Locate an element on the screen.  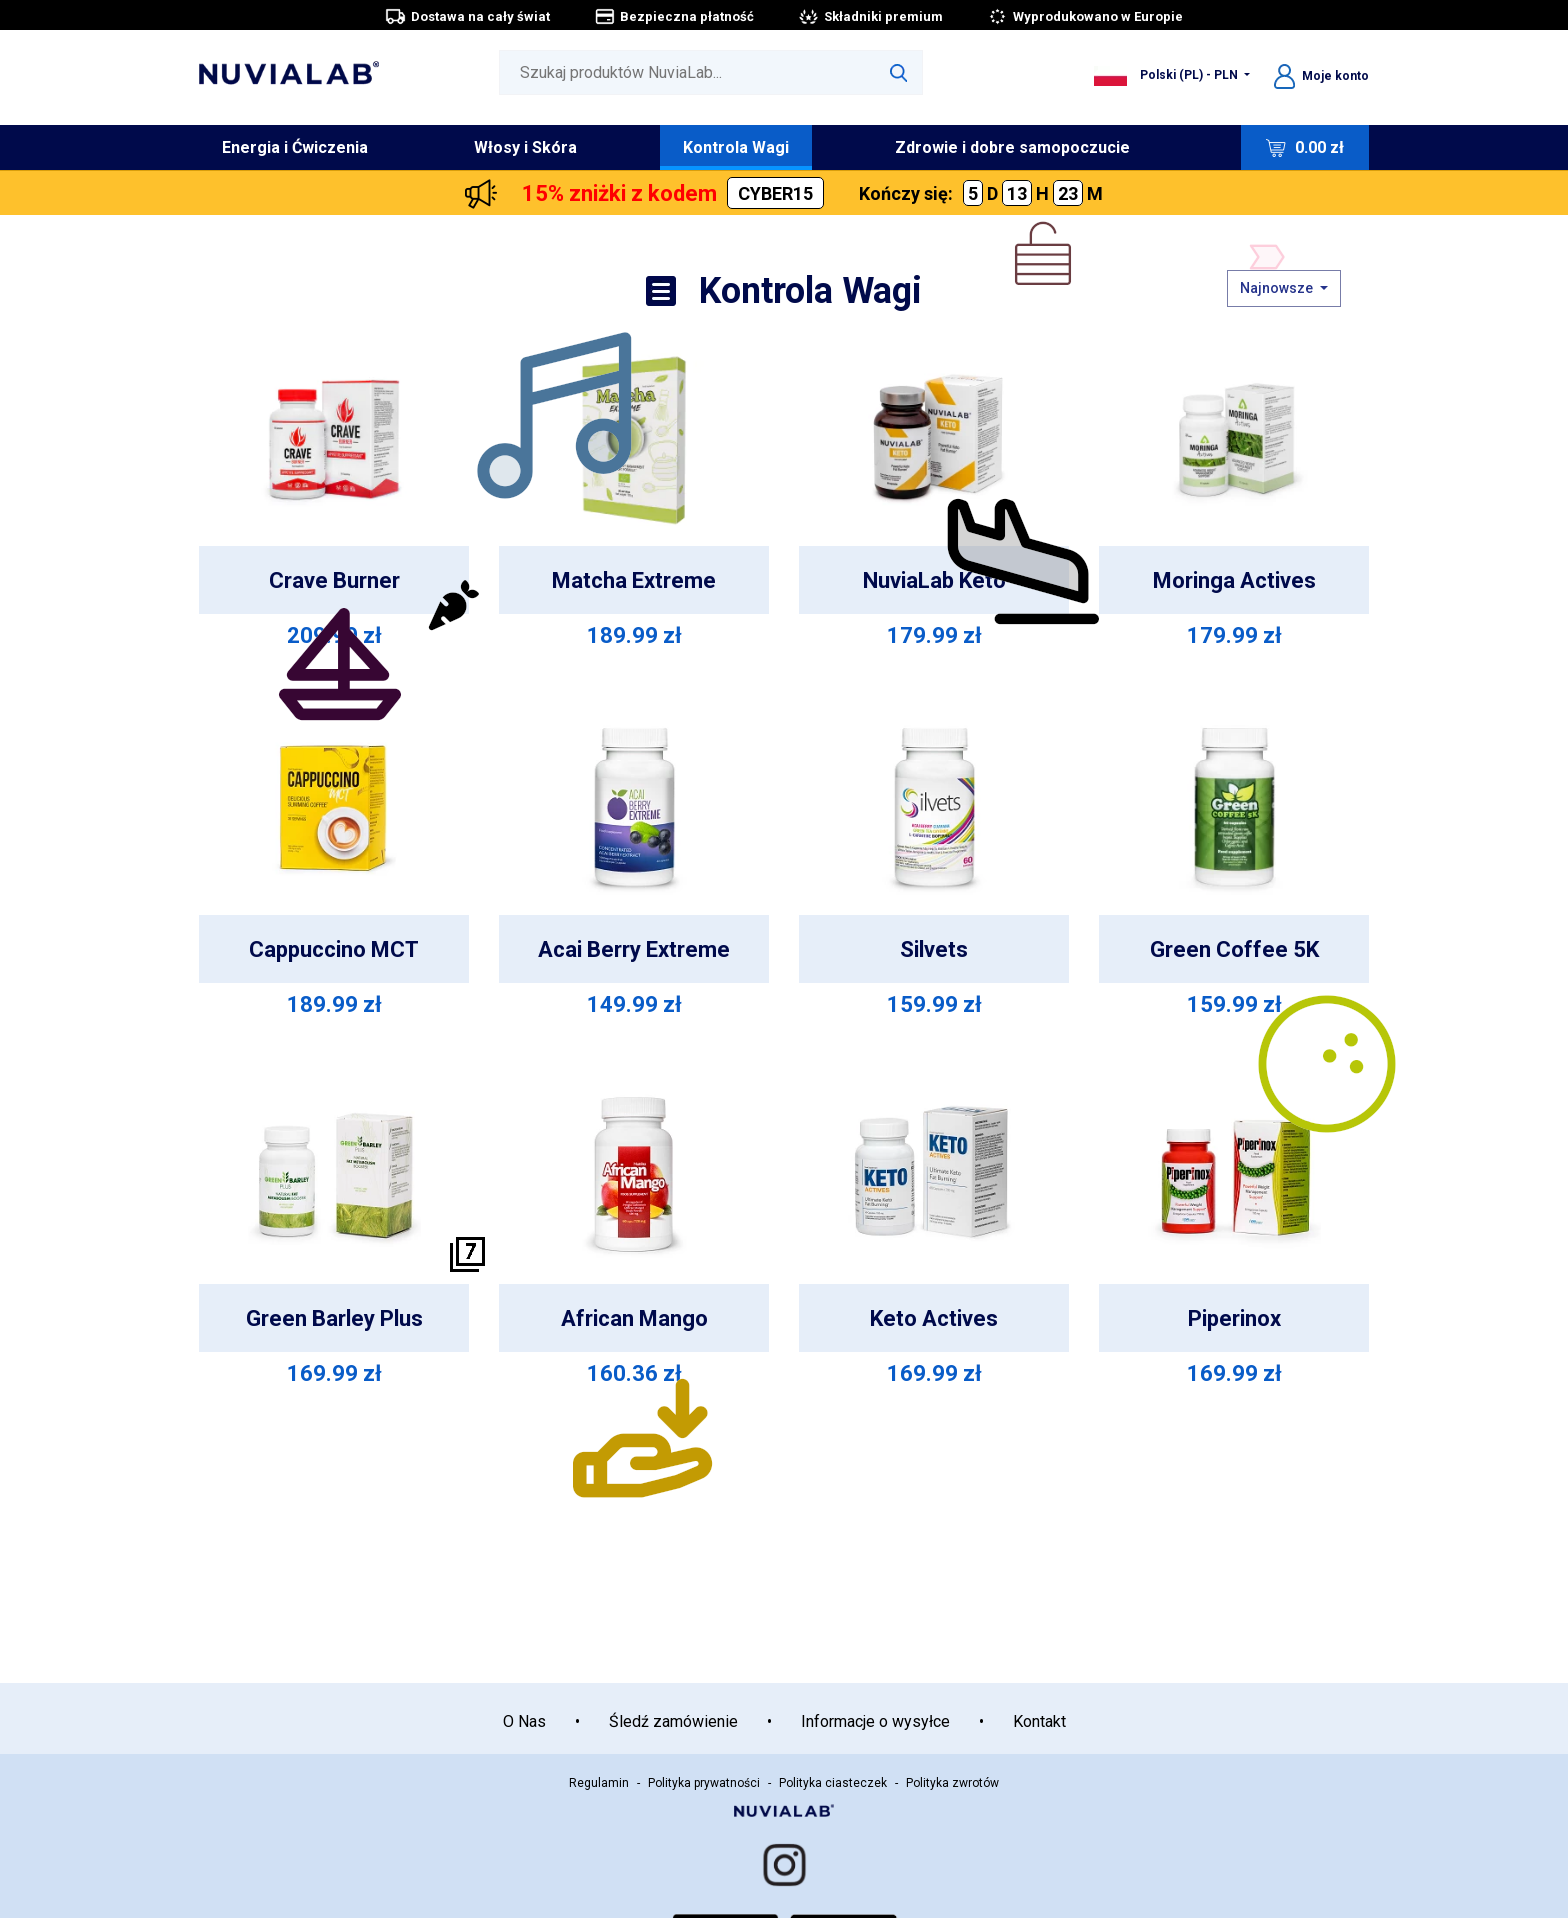
receive or accept an incoming item is located at coordinates (646, 1445).